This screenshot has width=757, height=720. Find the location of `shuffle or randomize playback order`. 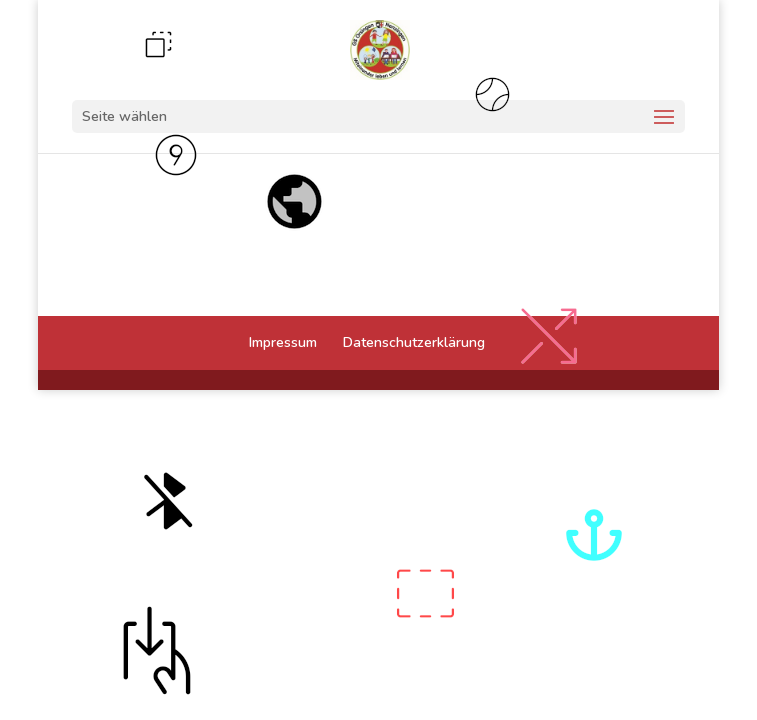

shuffle or randomize playback order is located at coordinates (549, 336).